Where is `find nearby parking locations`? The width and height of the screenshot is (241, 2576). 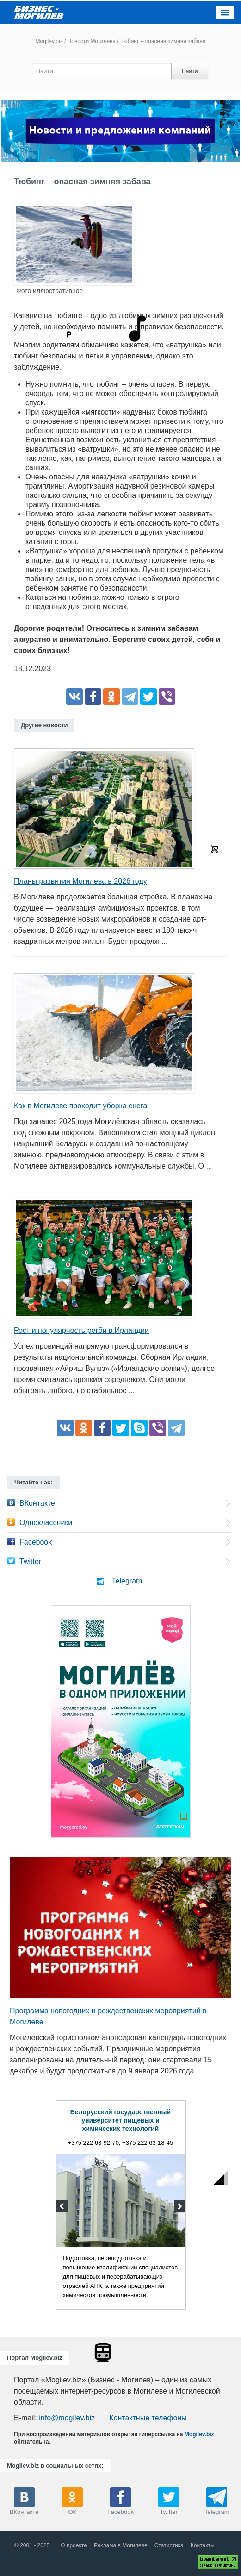 find nearby parking locations is located at coordinates (69, 334).